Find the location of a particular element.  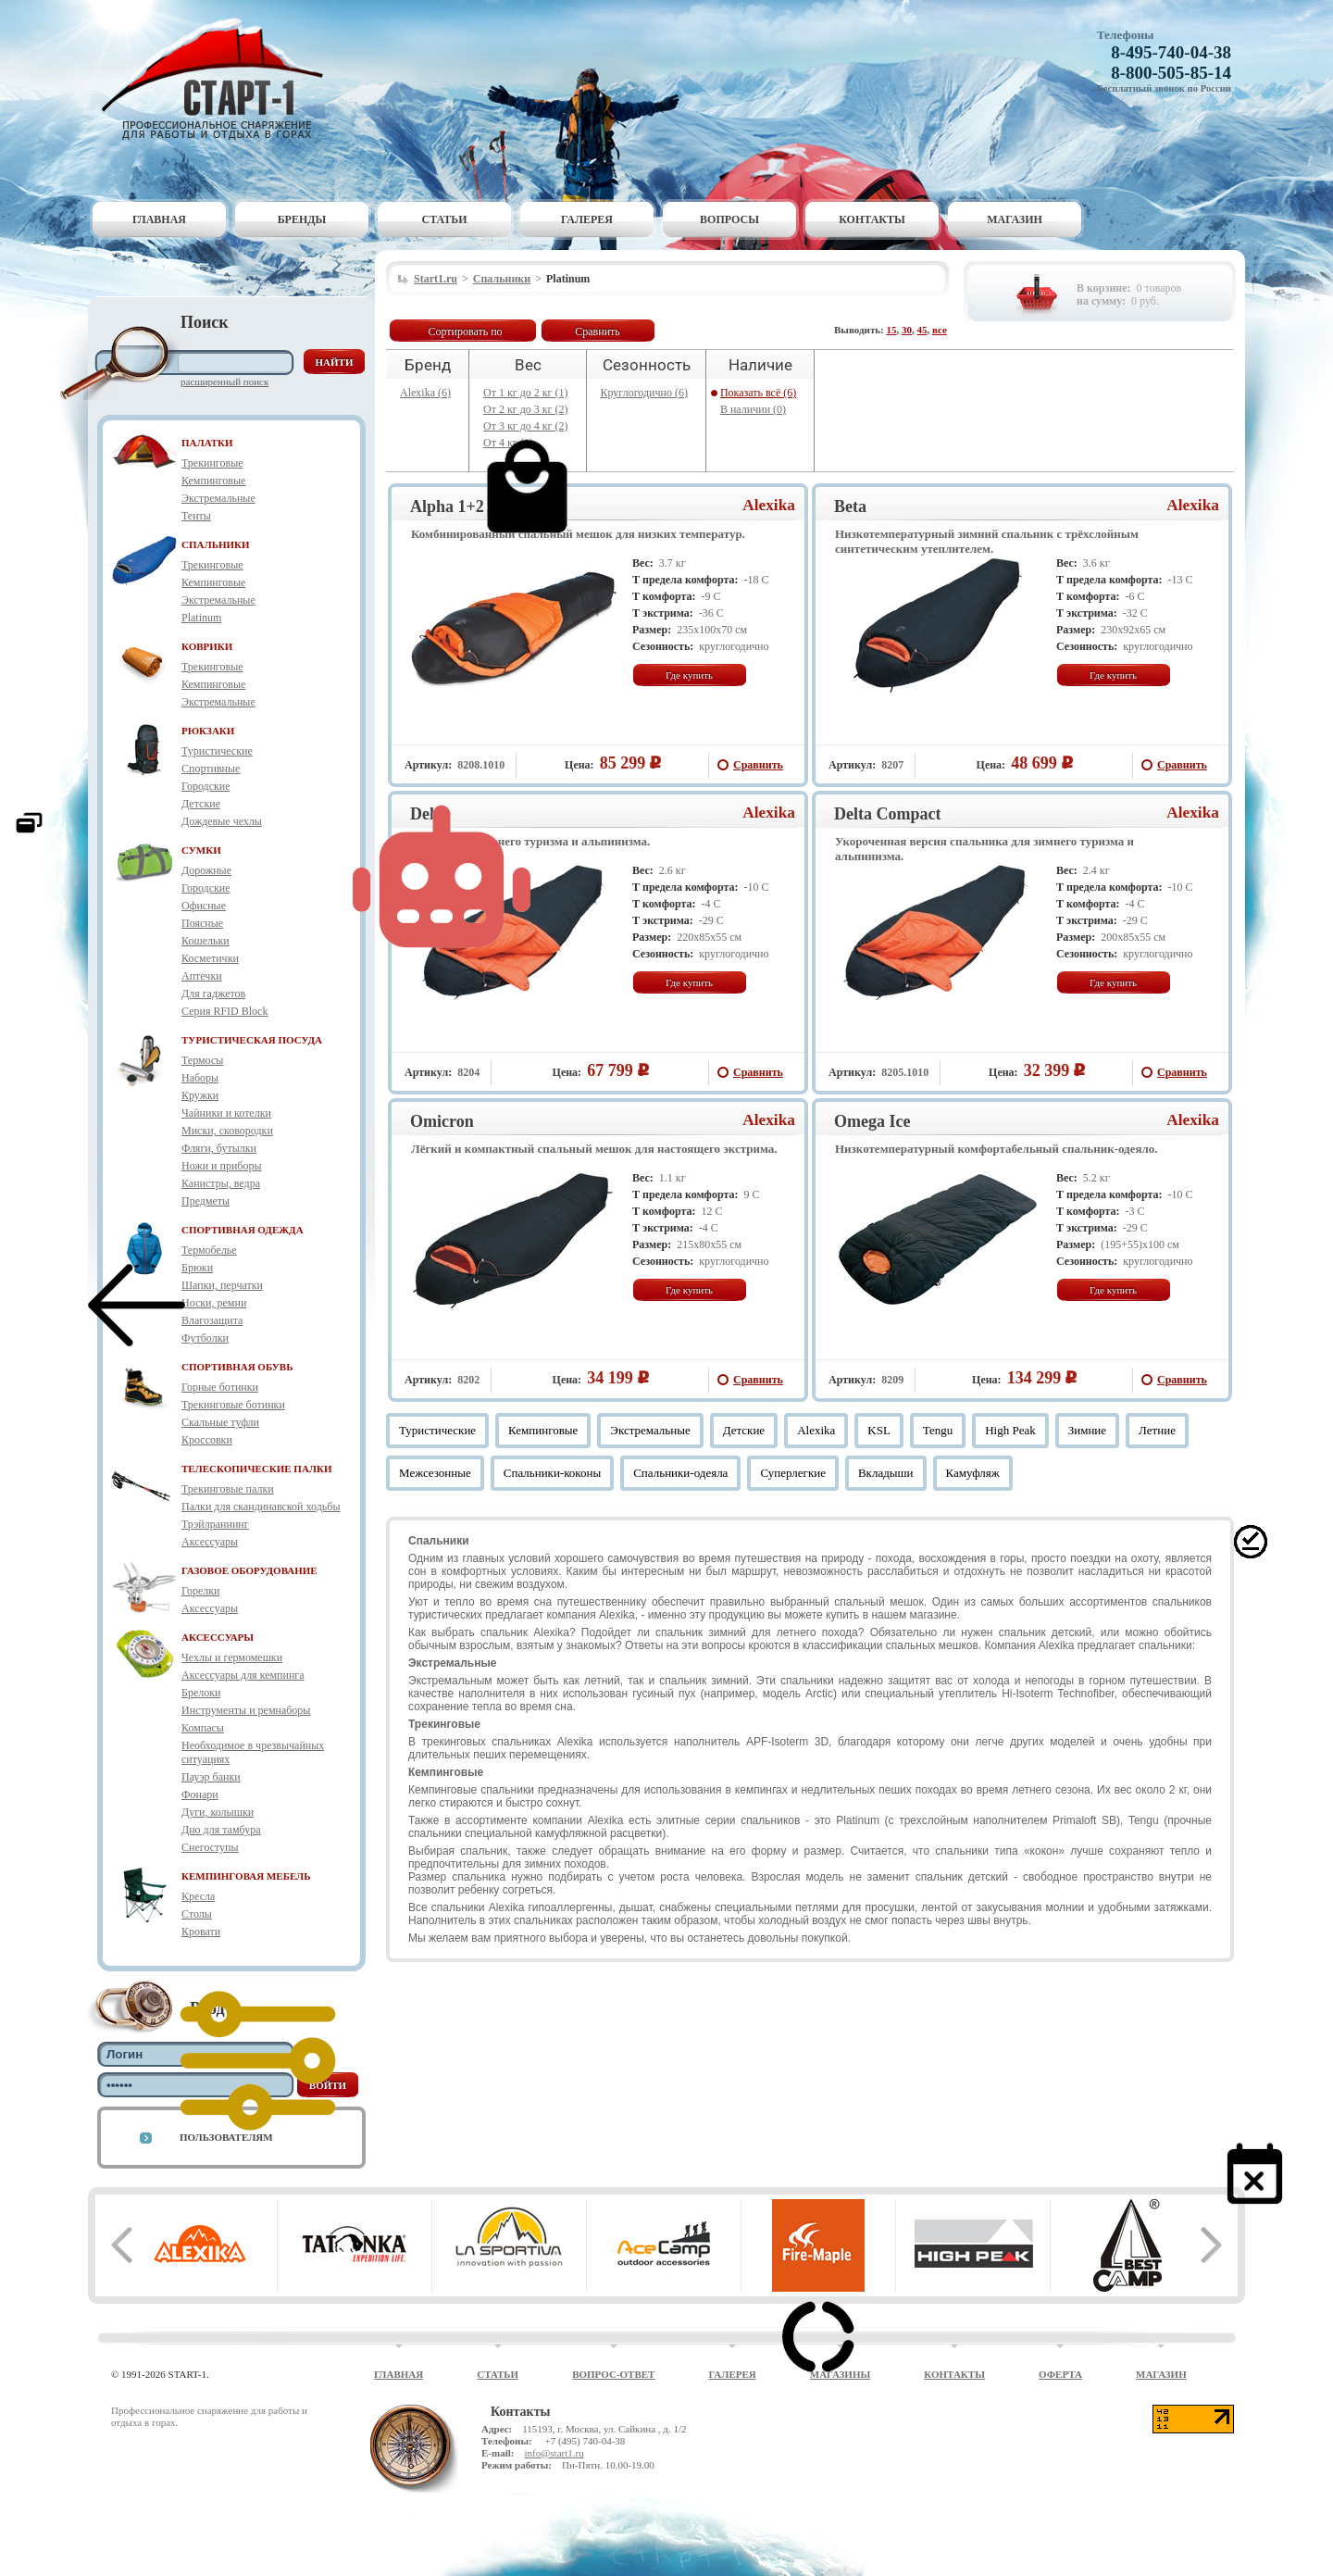

loading or processing in progress is located at coordinates (818, 2336).